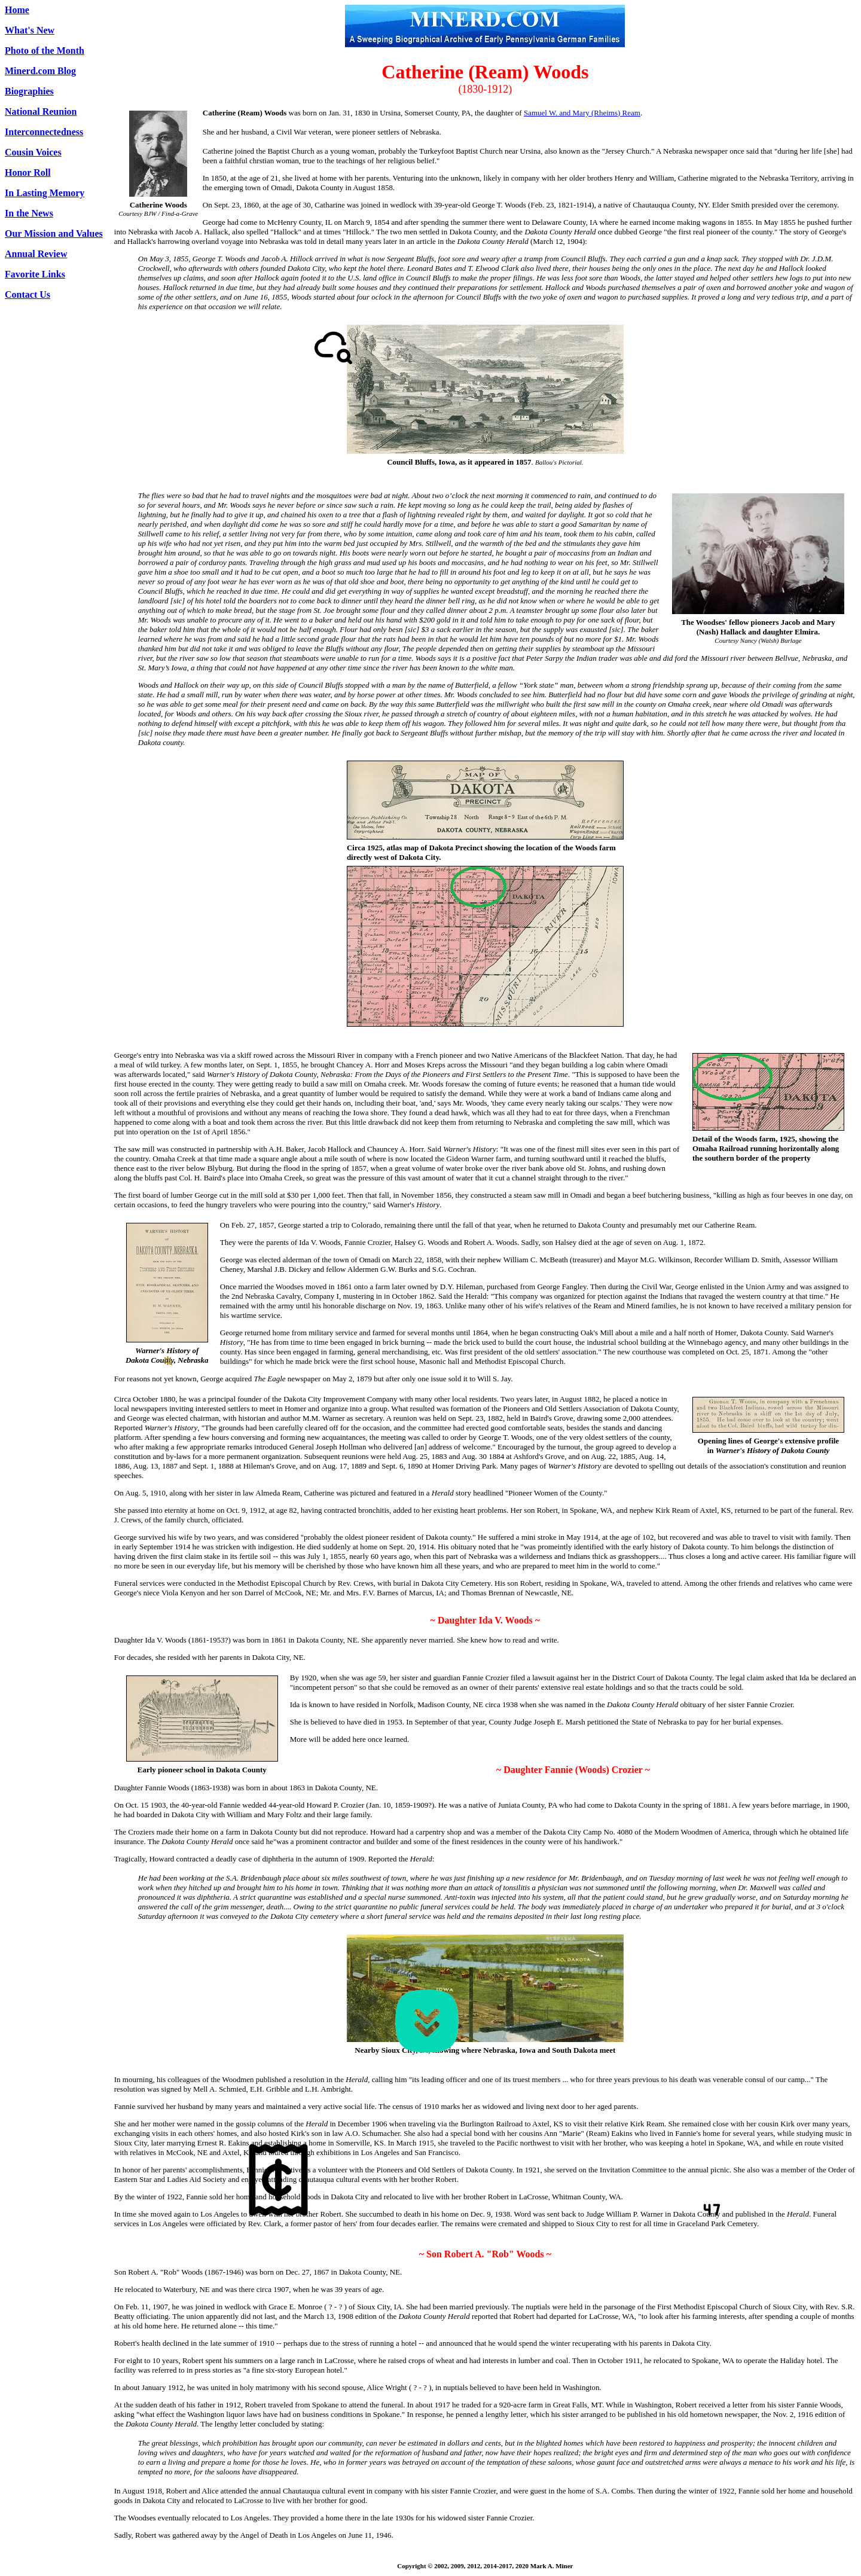 This screenshot has width=861, height=2576. Describe the element at coordinates (278, 2180) in the screenshot. I see `view transaction receipt details` at that location.